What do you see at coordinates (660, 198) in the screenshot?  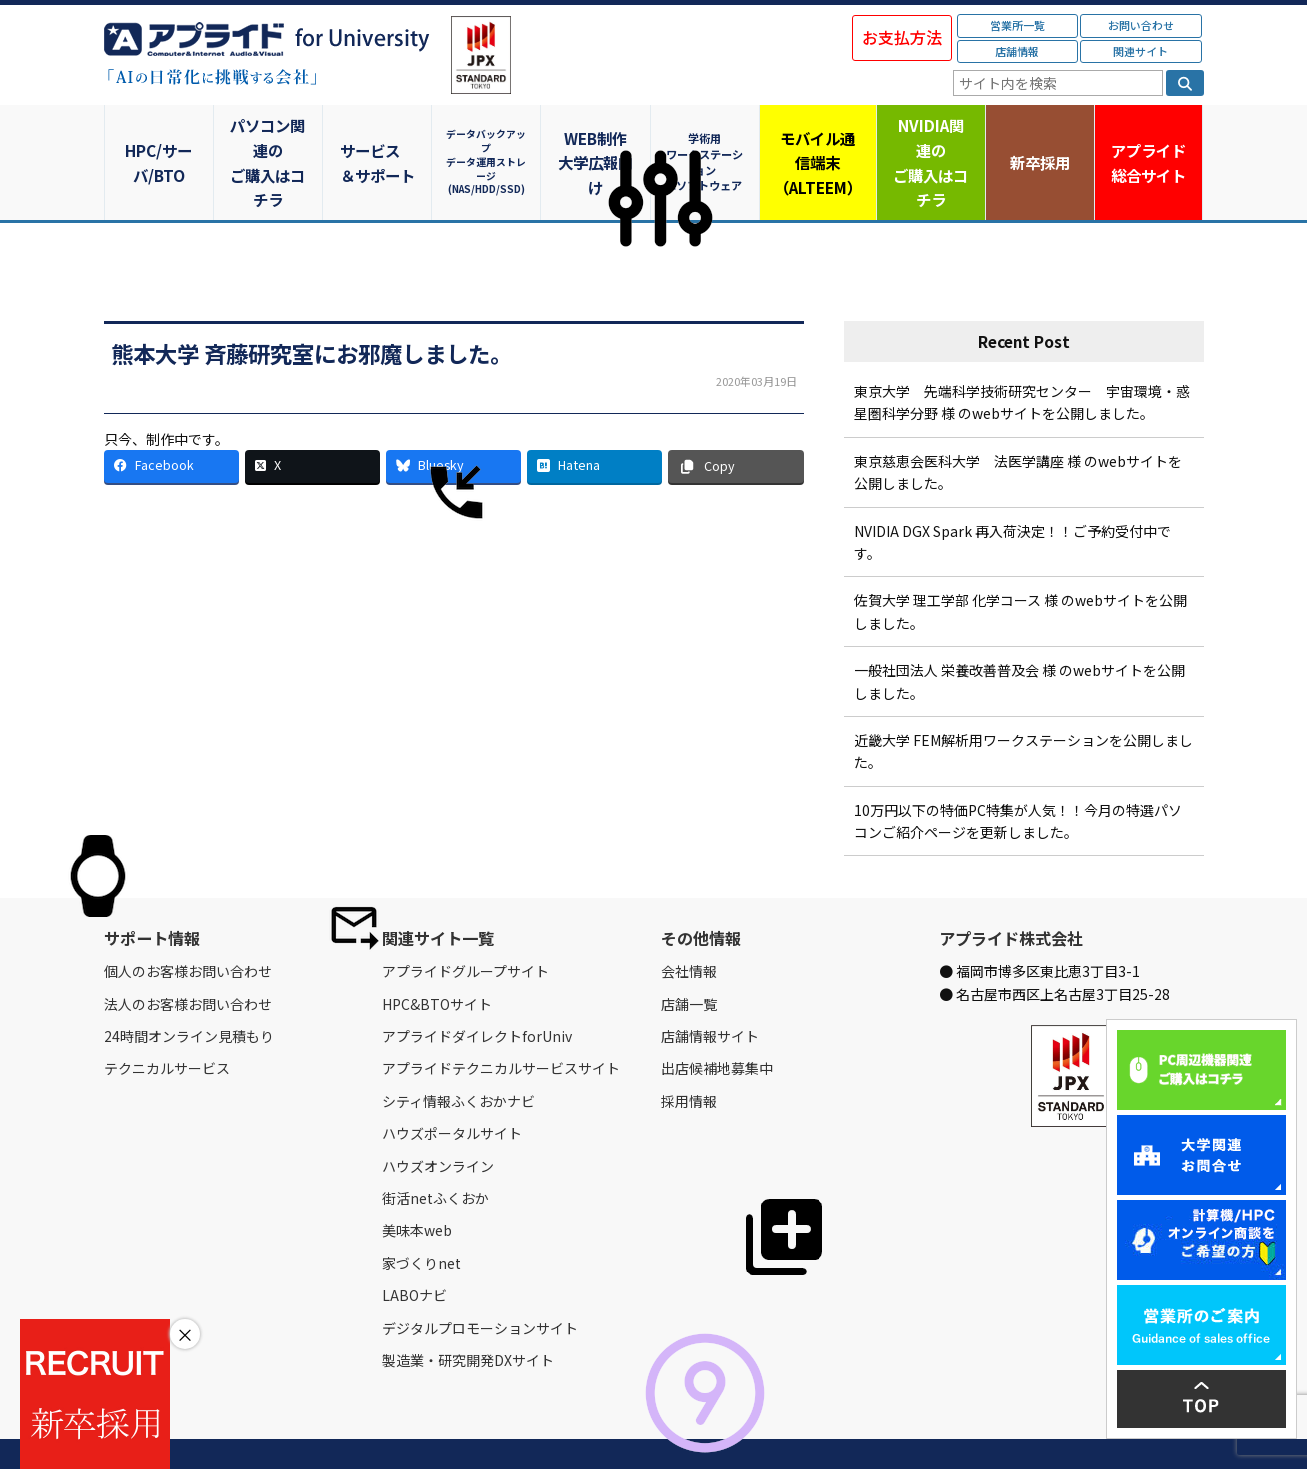 I see `adjust settings or preferences` at bounding box center [660, 198].